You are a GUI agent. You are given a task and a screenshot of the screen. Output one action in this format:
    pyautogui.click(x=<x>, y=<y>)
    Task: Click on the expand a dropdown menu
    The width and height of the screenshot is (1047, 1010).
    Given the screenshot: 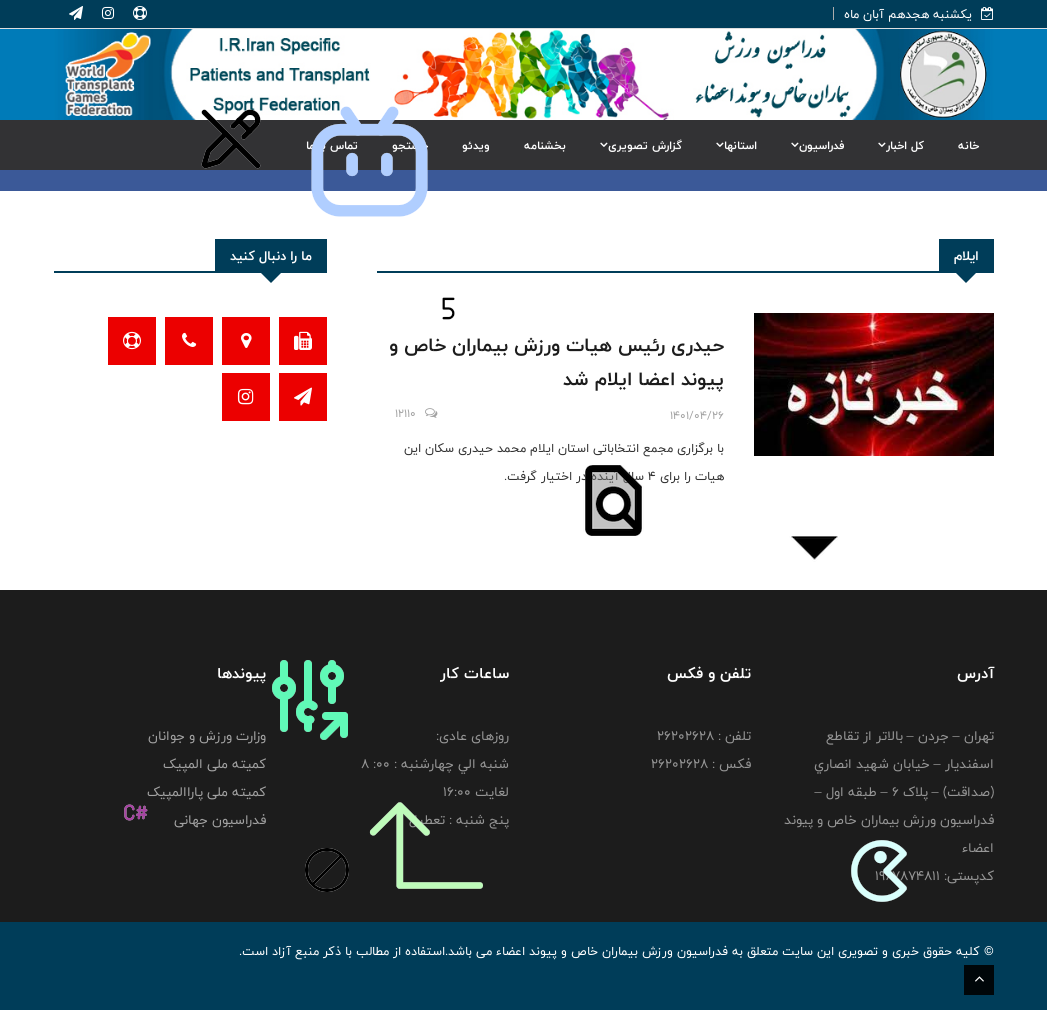 What is the action you would take?
    pyautogui.click(x=814, y=545)
    